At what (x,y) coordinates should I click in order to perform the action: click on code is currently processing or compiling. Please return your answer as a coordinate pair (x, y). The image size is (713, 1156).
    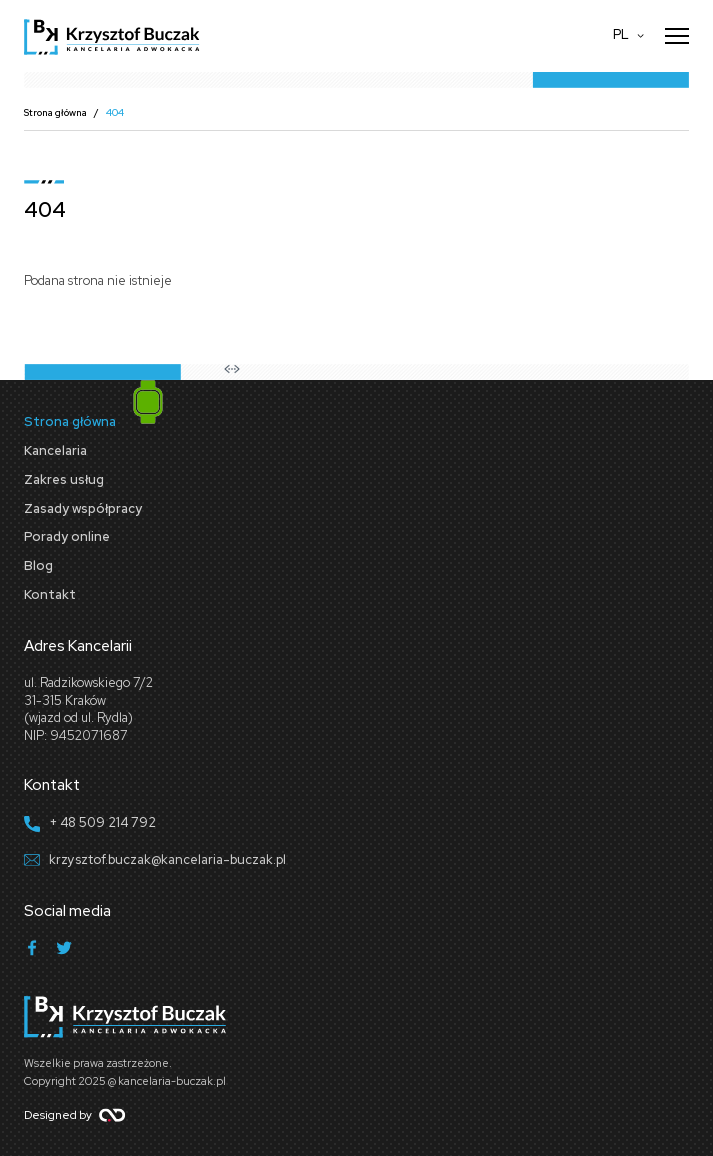
    Looking at the image, I should click on (232, 369).